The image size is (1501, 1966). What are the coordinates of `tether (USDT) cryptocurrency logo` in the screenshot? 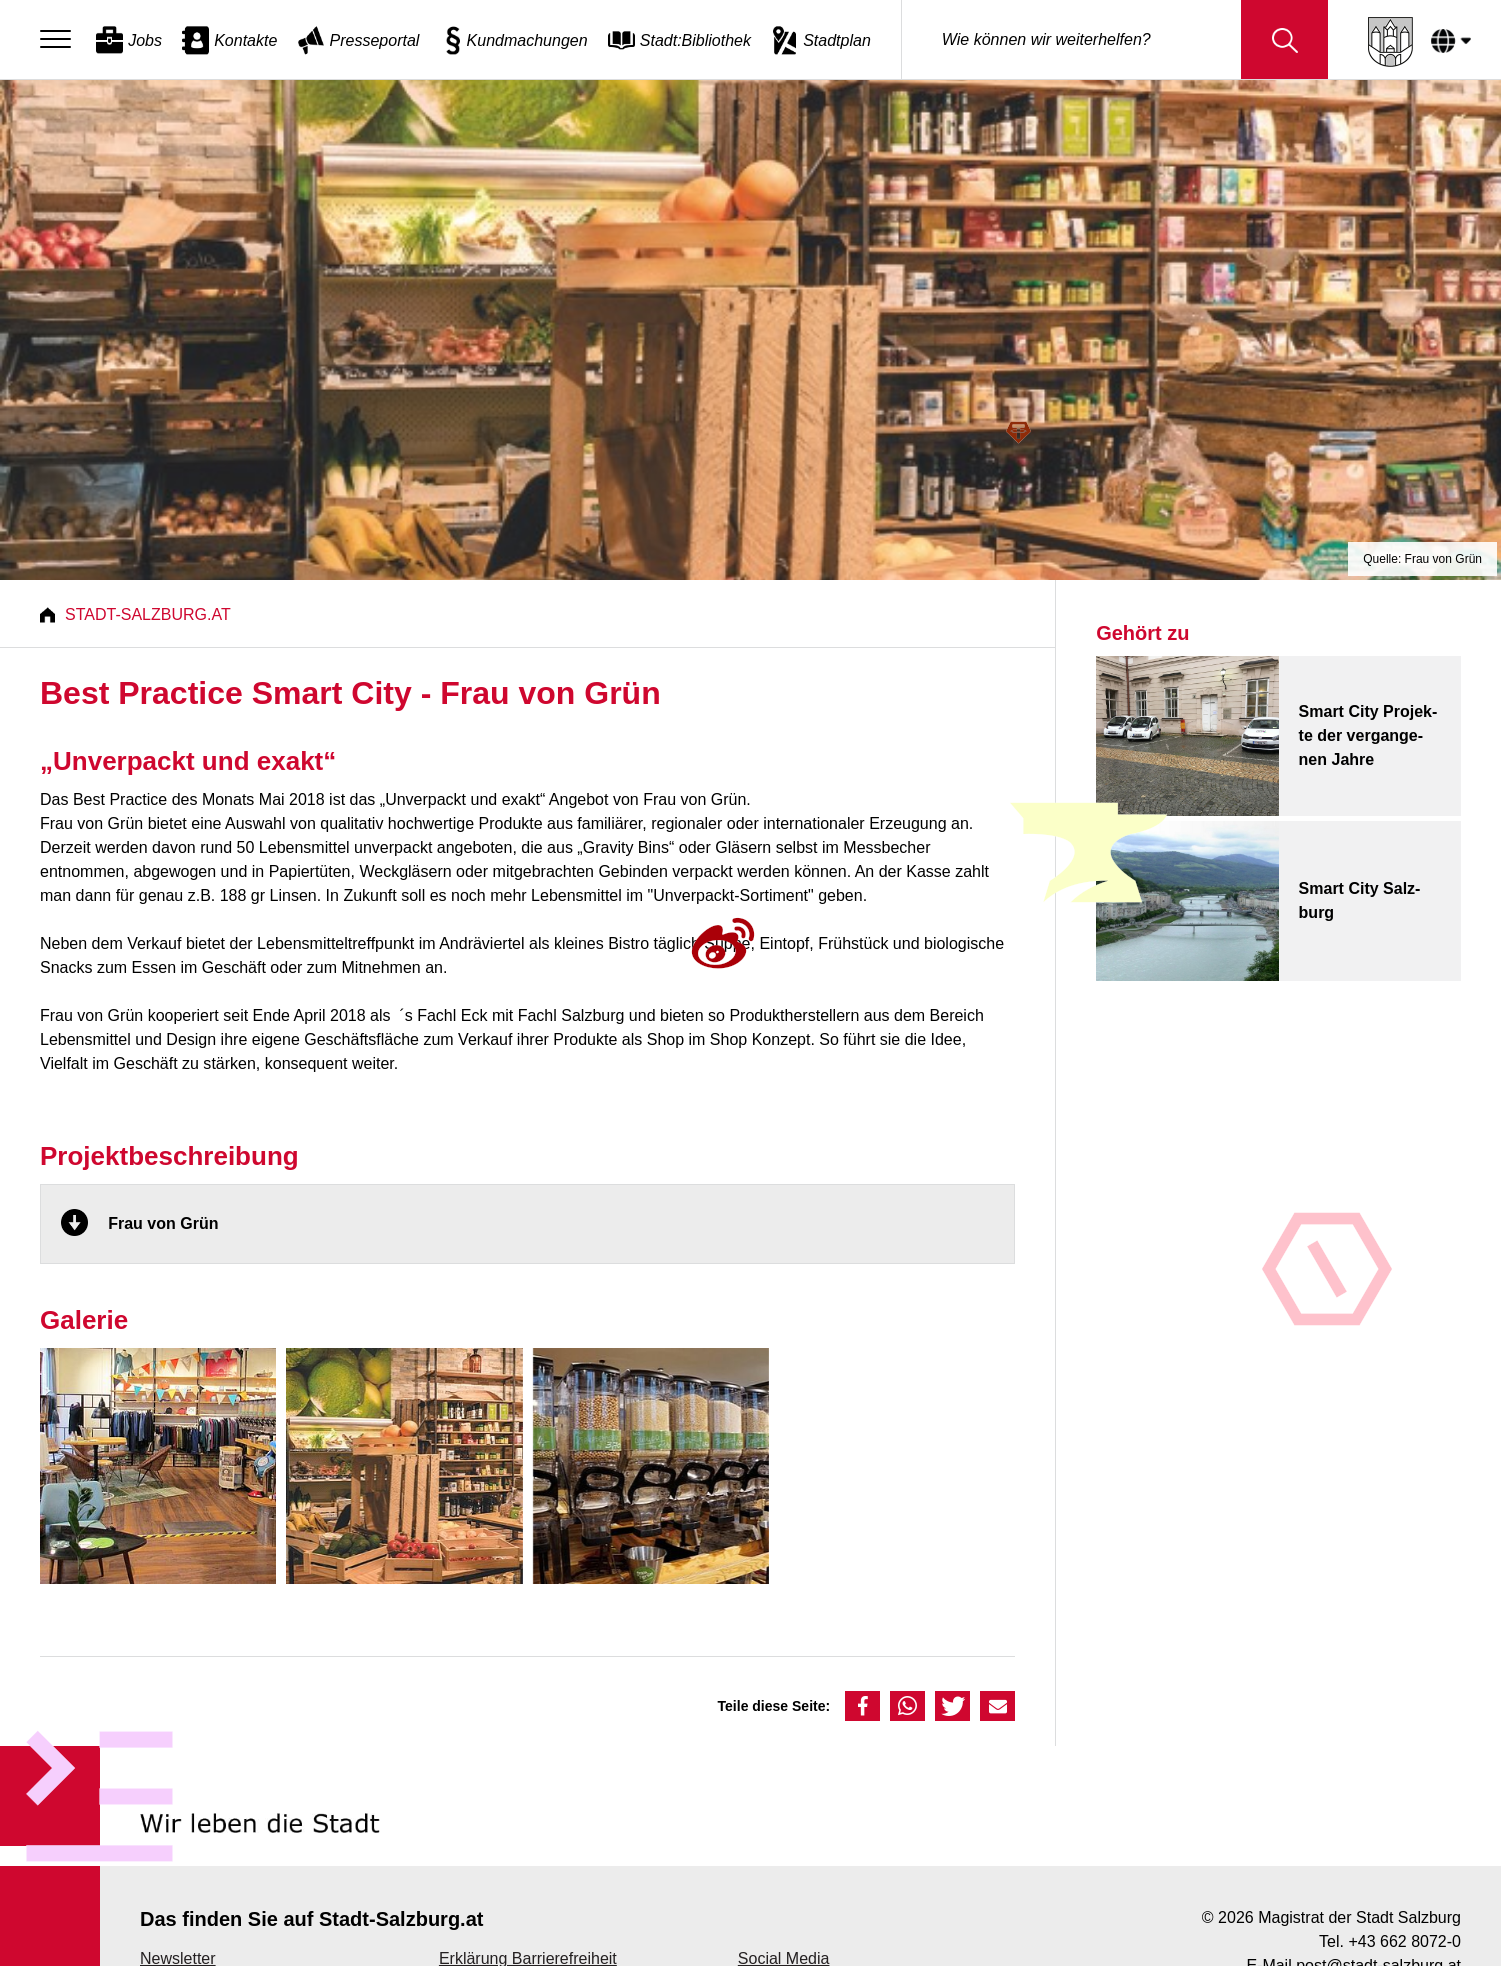 It's located at (1018, 432).